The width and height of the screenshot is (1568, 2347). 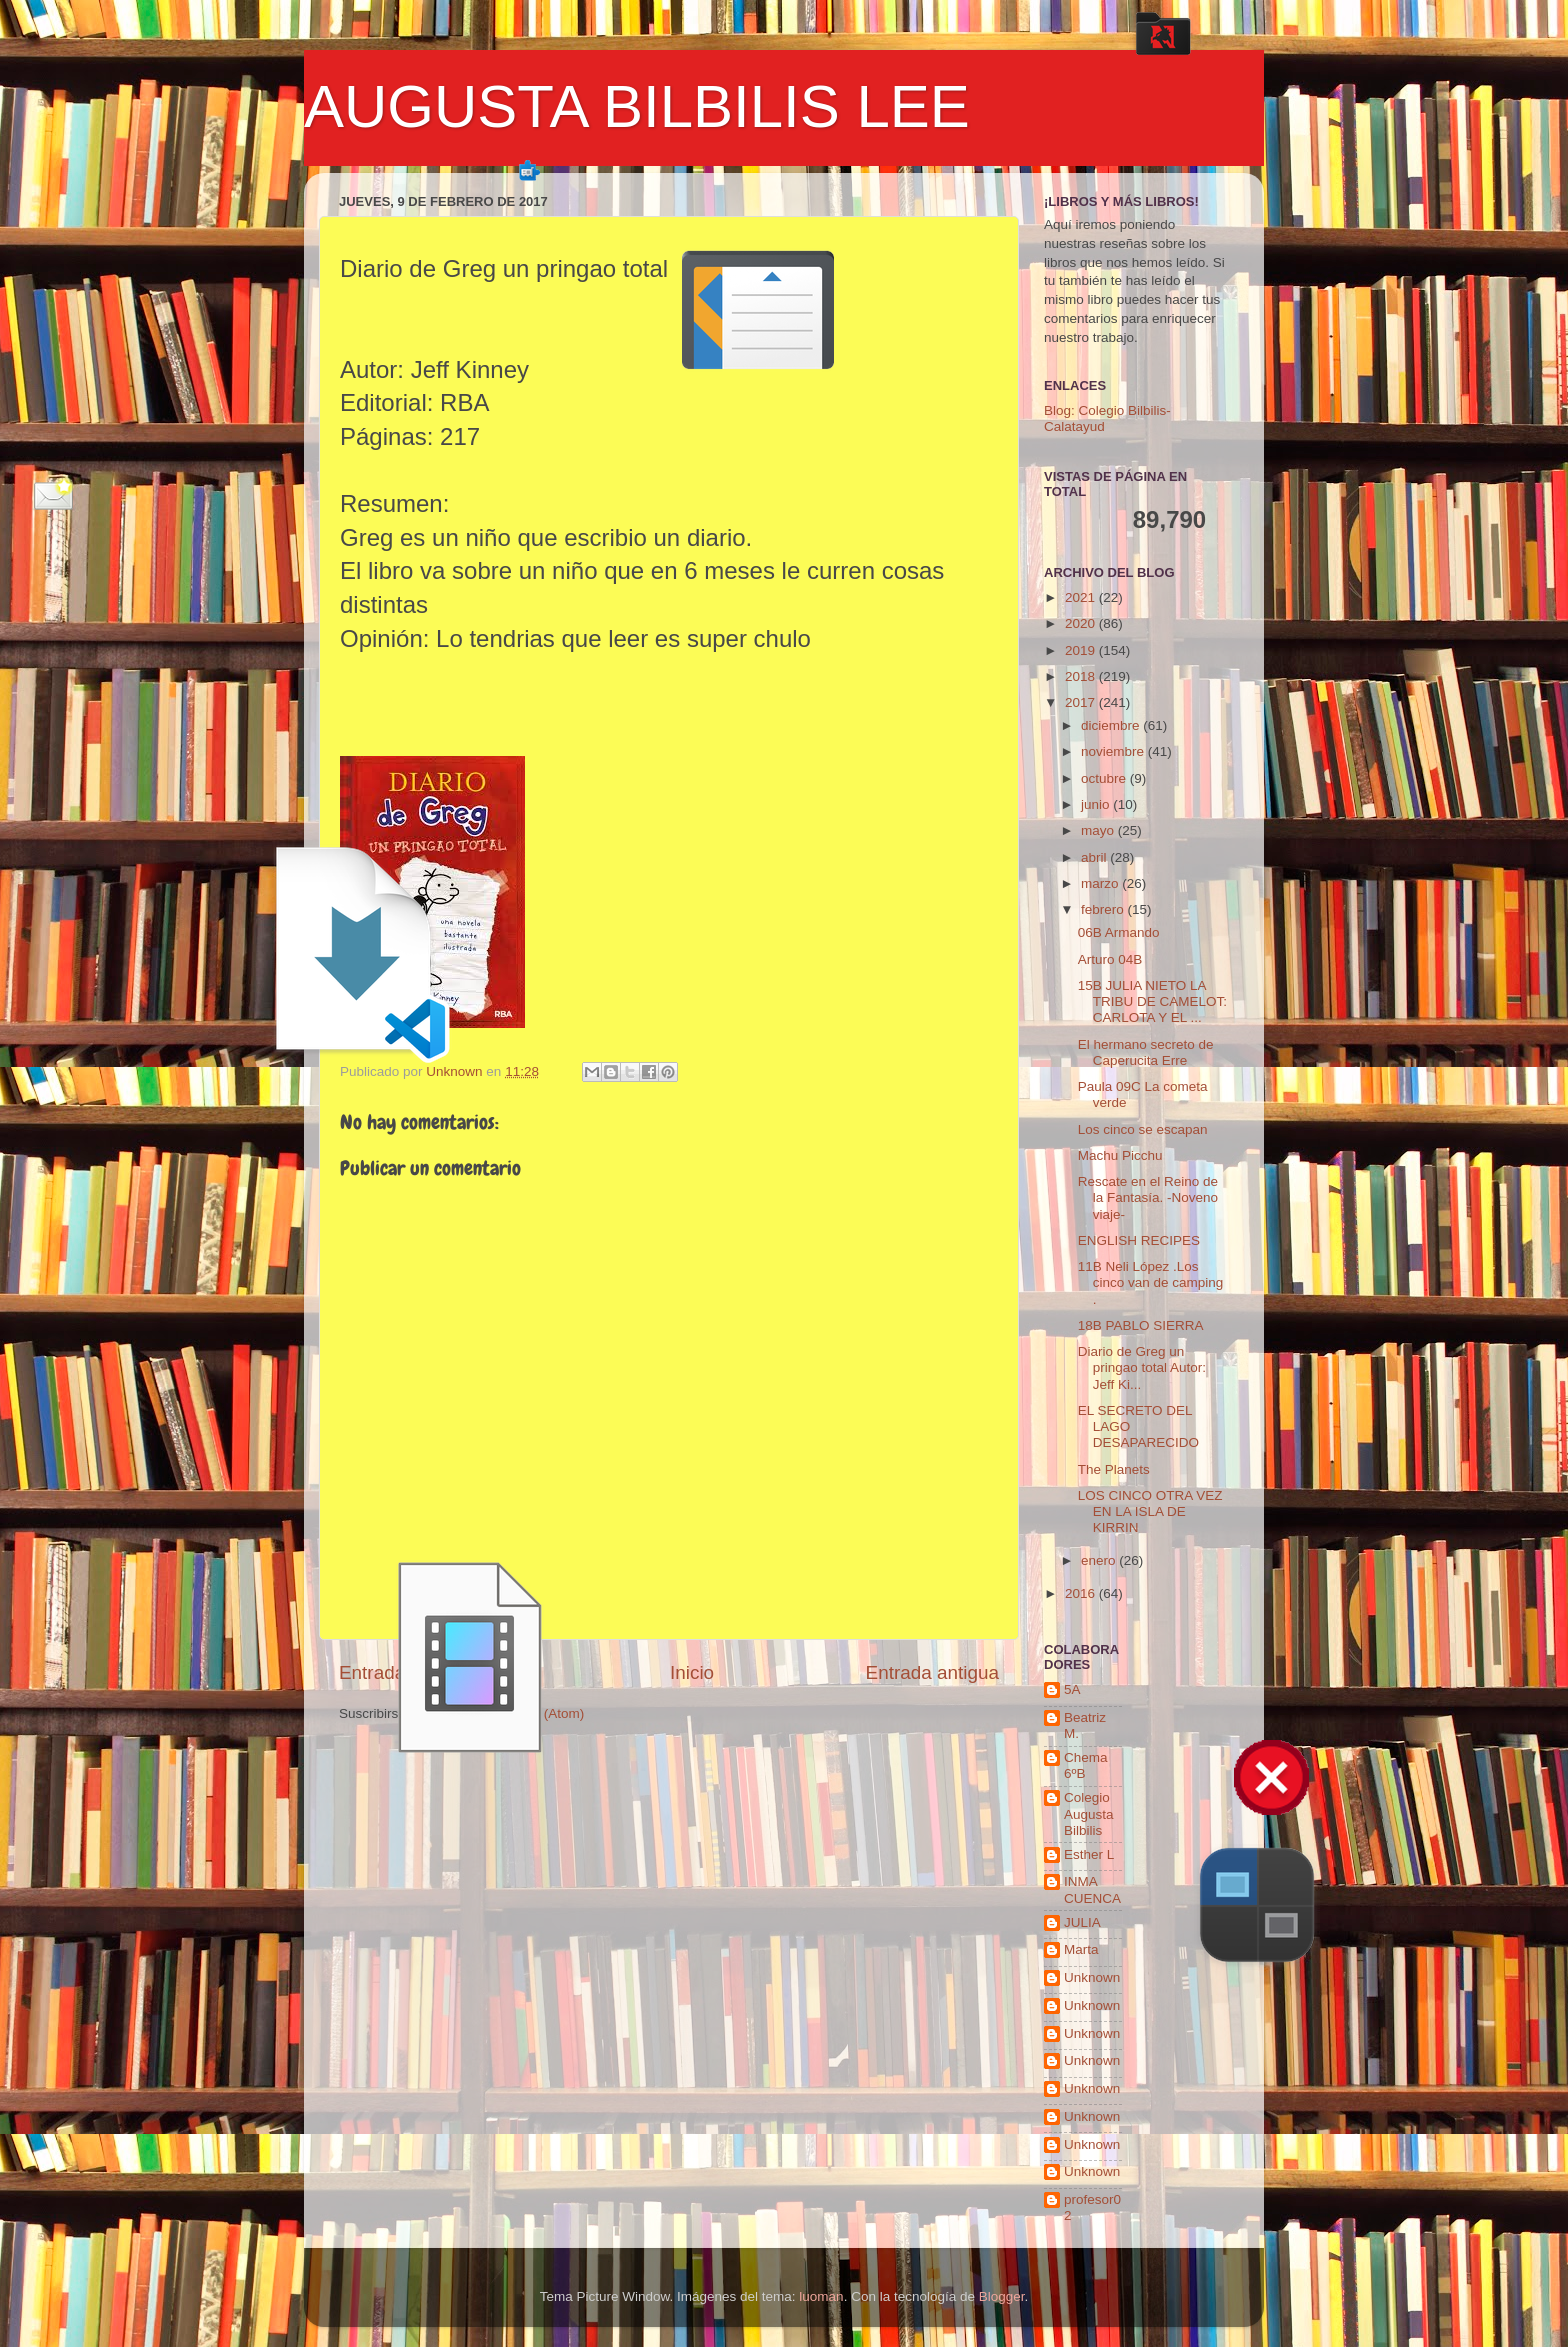 I want to click on access virtual desktop preferences, so click(x=1257, y=1907).